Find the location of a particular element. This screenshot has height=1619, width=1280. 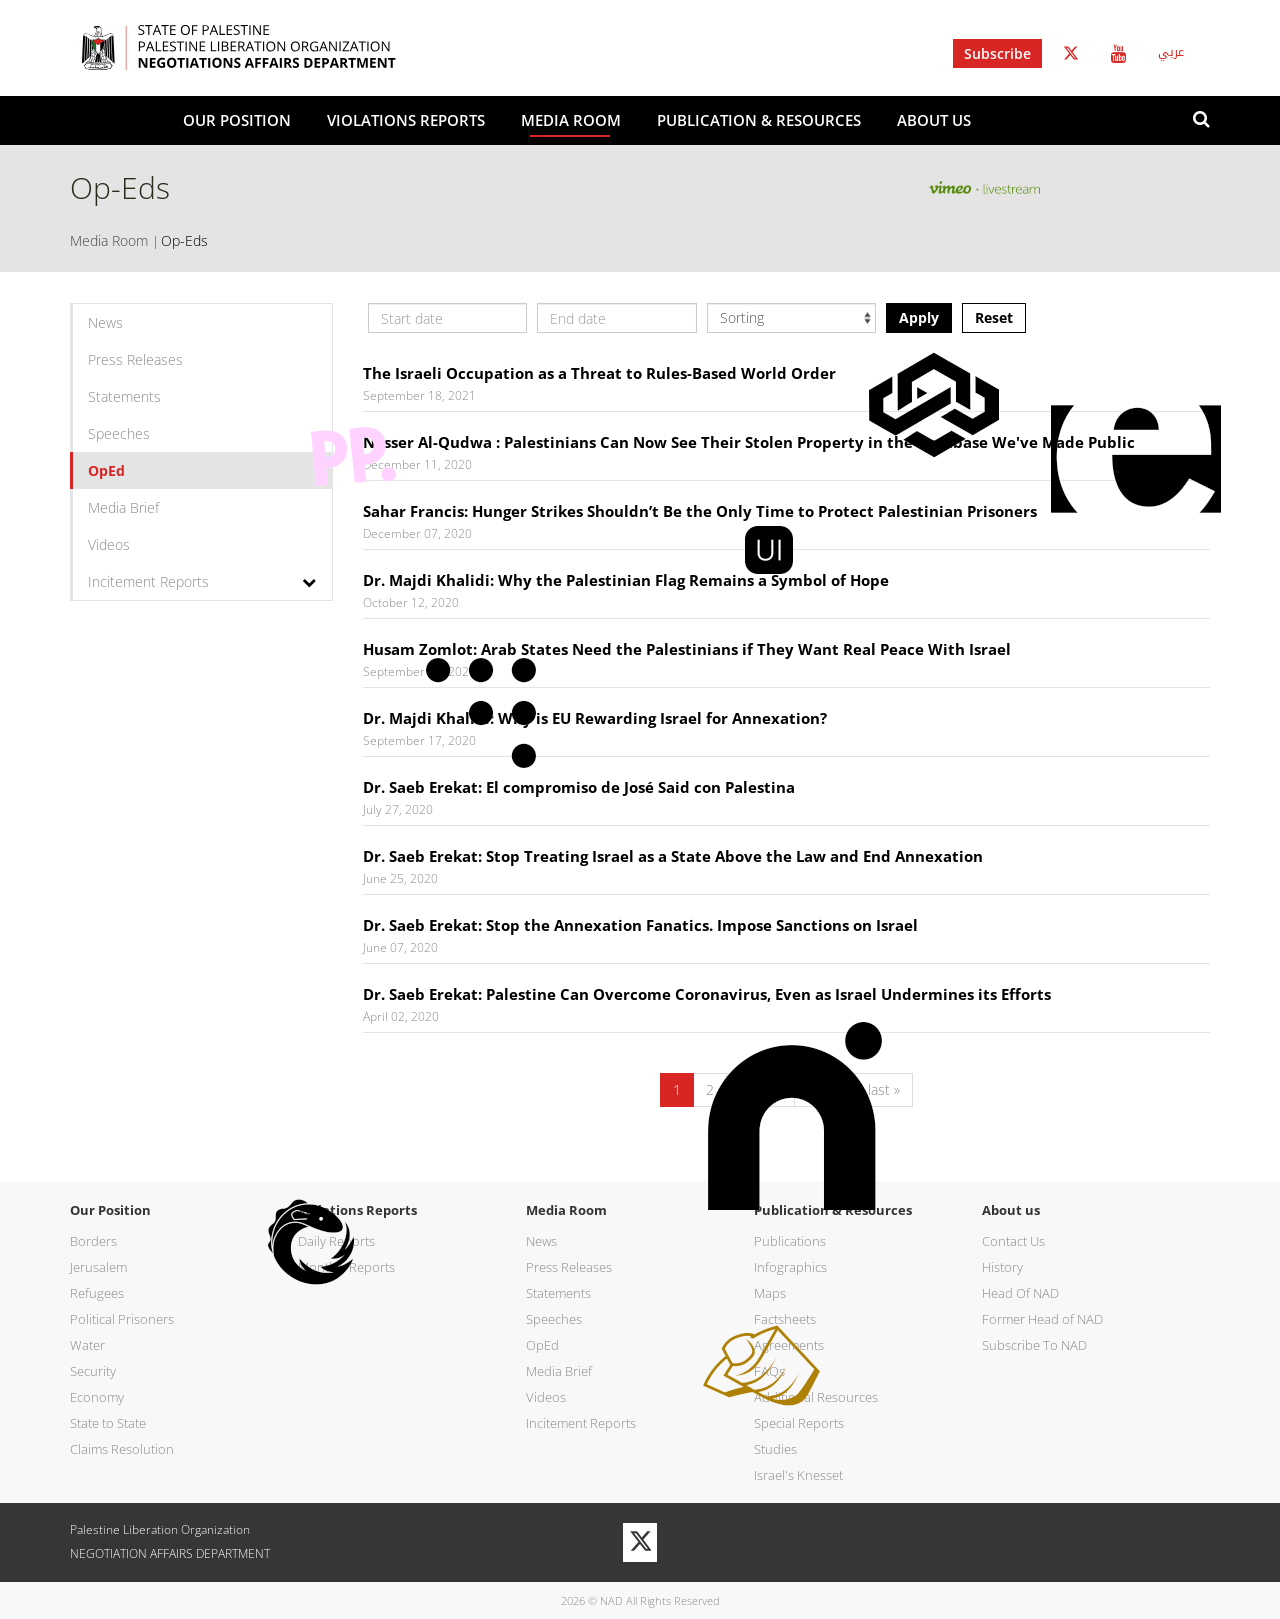

paddy power logo - link to betting and gaming services is located at coordinates (353, 456).